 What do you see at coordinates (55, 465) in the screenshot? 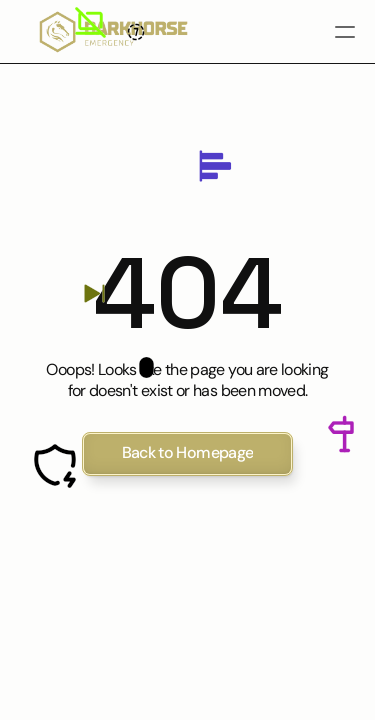
I see `enable power-saving security mode` at bounding box center [55, 465].